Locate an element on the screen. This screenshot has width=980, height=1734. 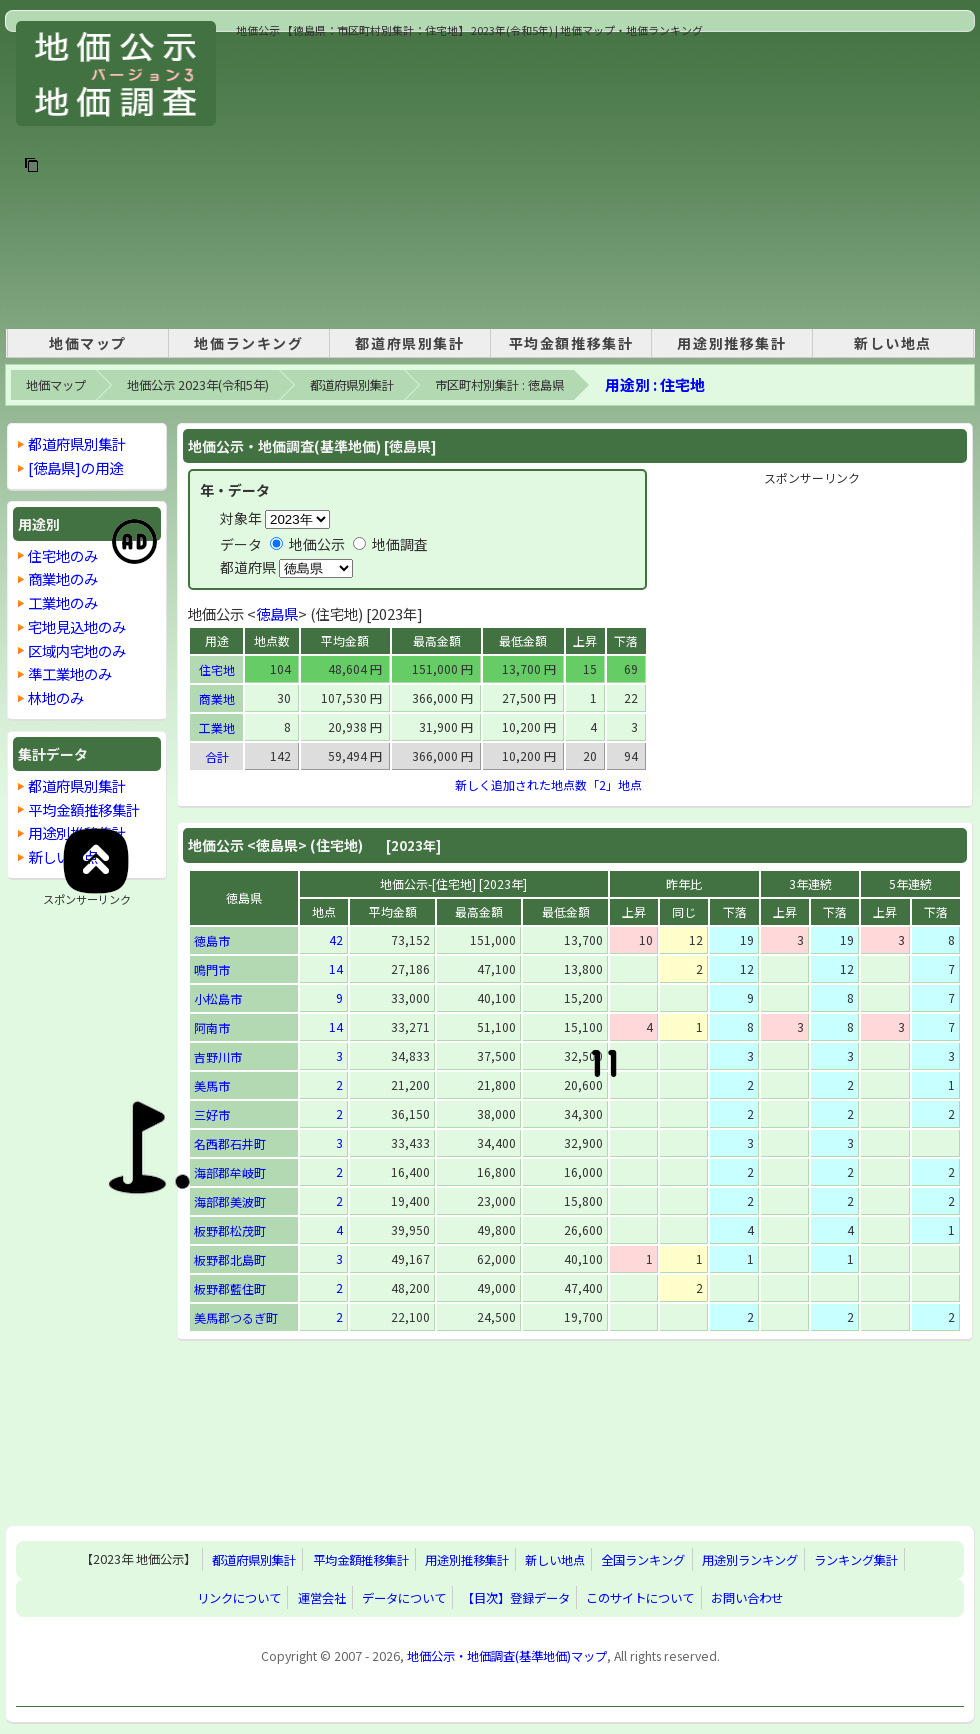
scroll to top of page is located at coordinates (96, 861).